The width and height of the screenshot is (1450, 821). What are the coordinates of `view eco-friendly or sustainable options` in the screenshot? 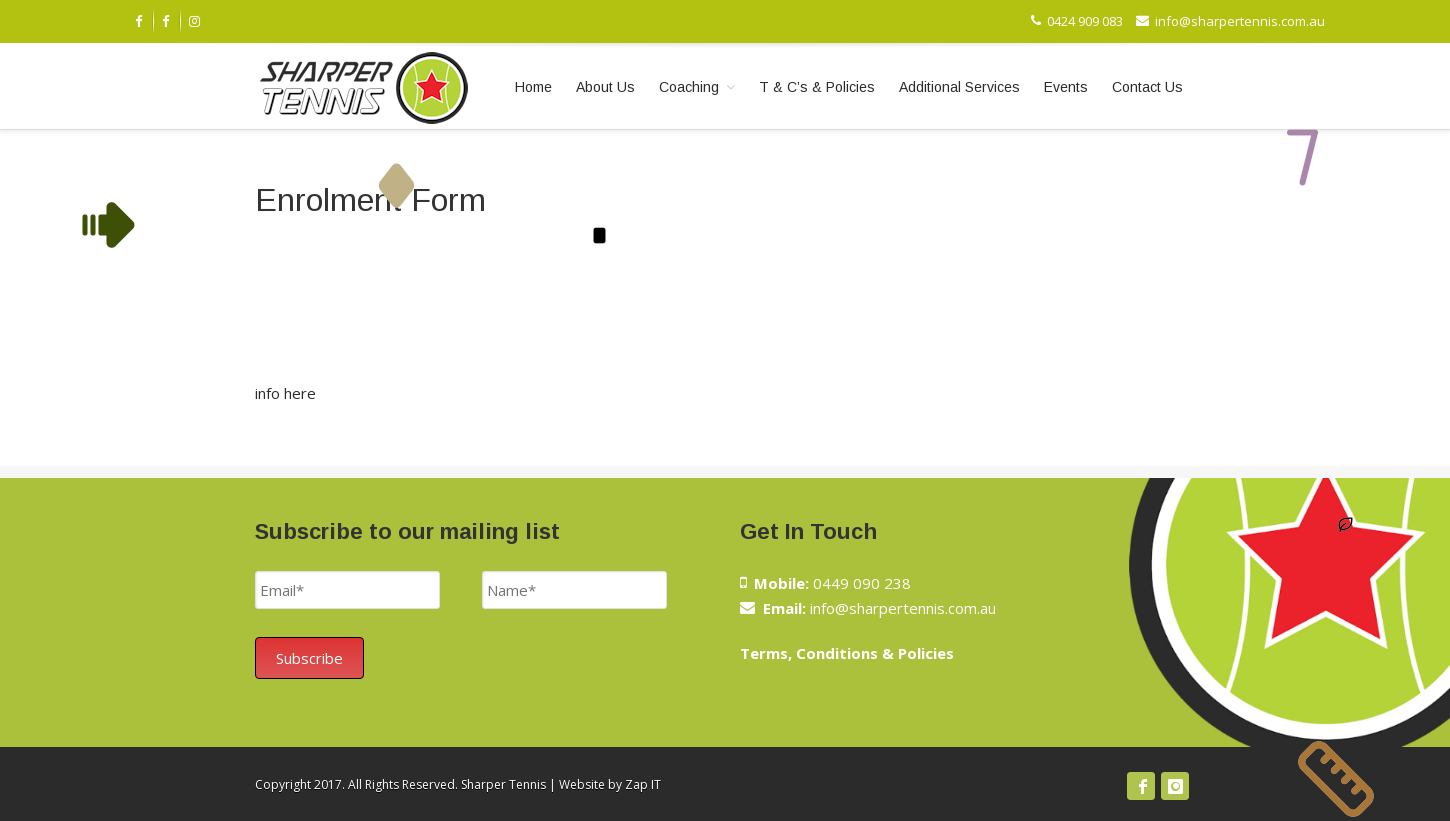 It's located at (1345, 524).